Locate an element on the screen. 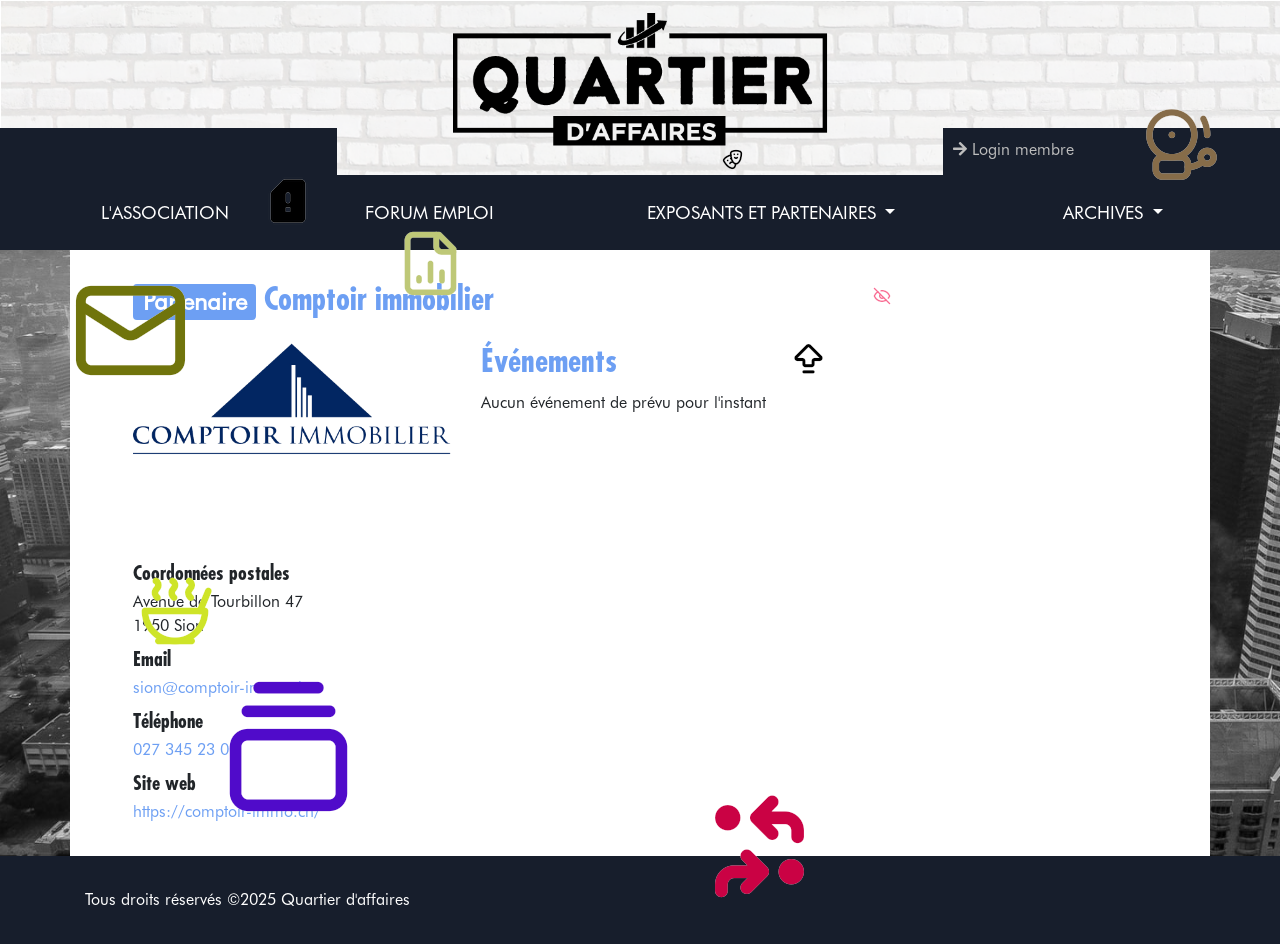  open your email inbox is located at coordinates (130, 330).